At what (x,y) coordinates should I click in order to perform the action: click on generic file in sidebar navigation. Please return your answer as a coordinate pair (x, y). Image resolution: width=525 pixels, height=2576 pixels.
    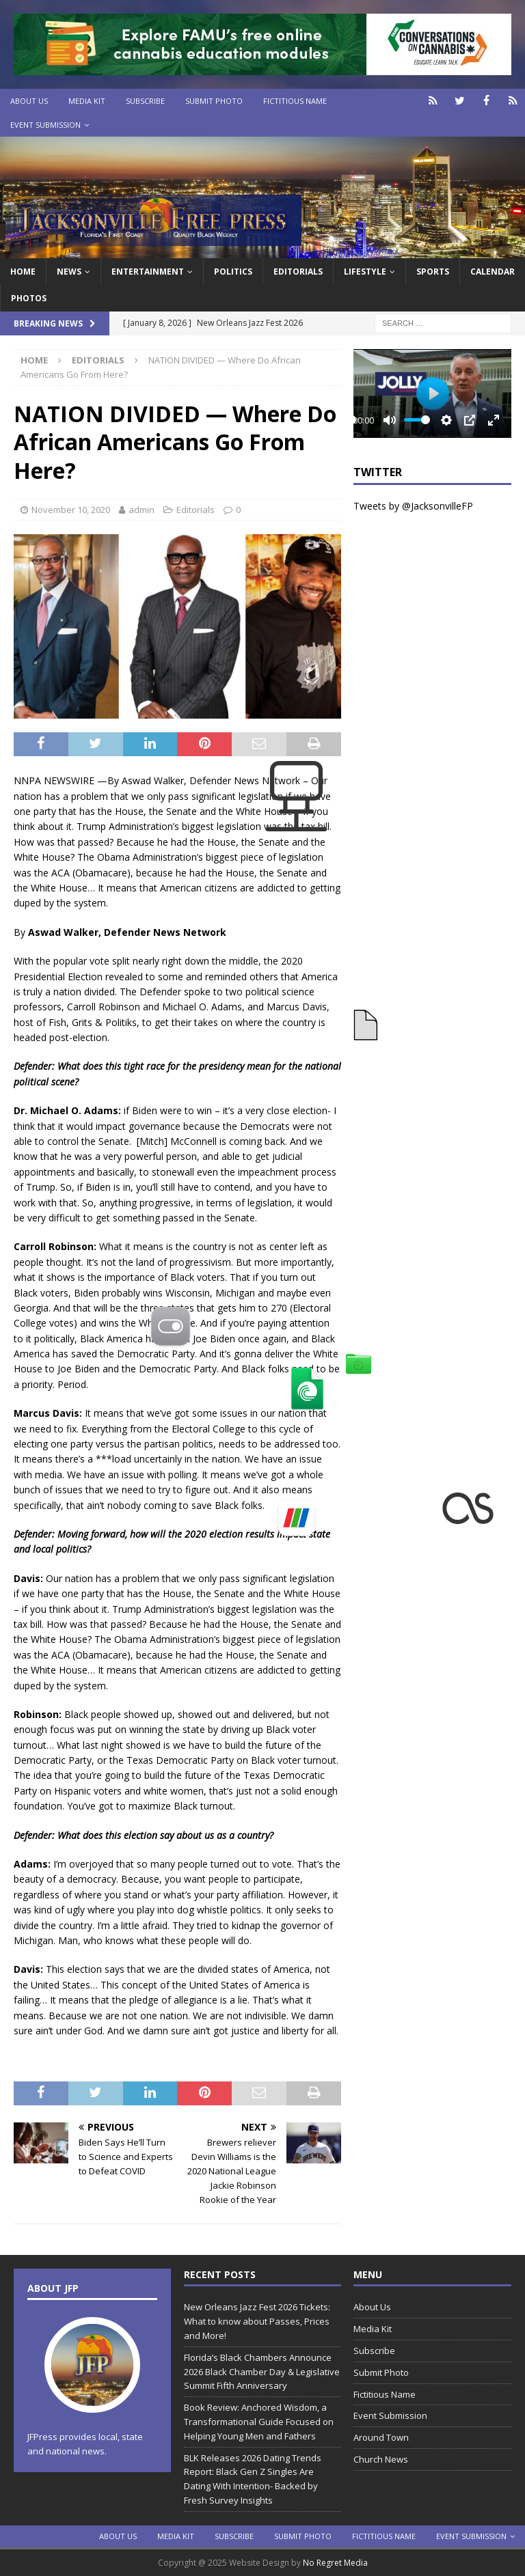
    Looking at the image, I should click on (365, 1025).